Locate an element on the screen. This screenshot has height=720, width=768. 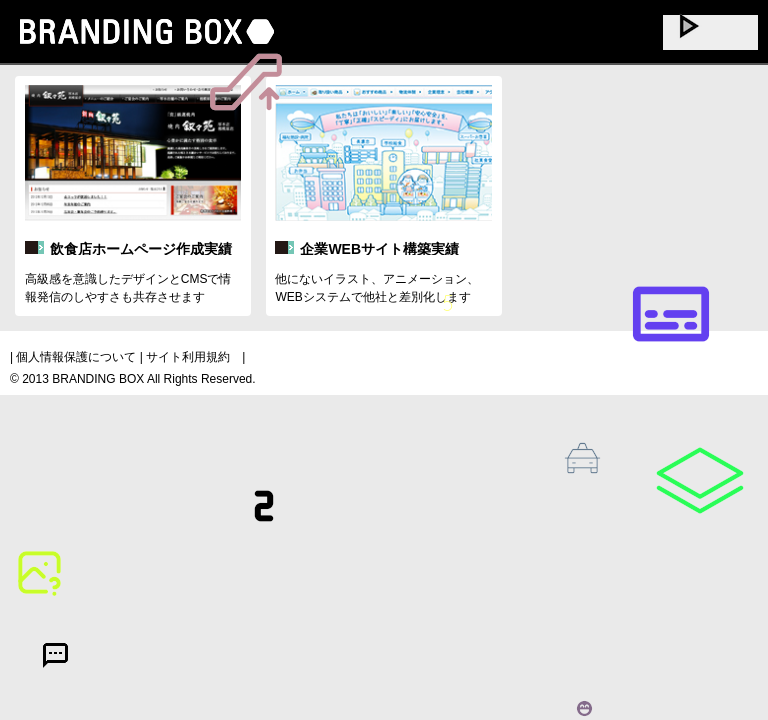
indicates second item or step in a sequence is located at coordinates (264, 506).